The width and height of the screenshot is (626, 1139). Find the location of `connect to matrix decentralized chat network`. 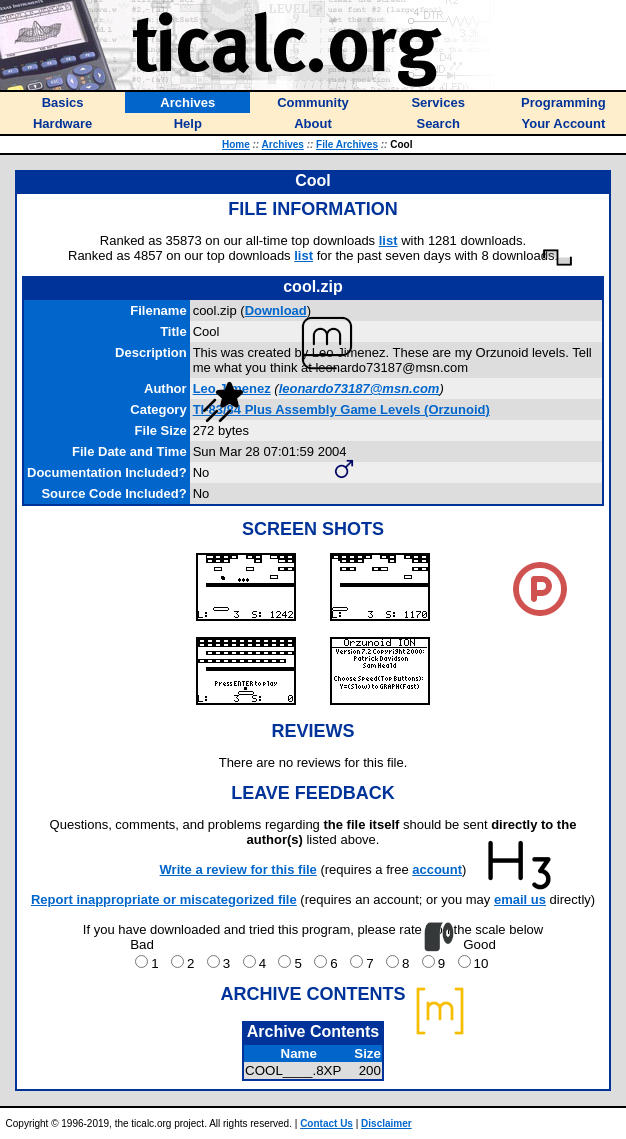

connect to matrix decentralized chat network is located at coordinates (440, 1011).